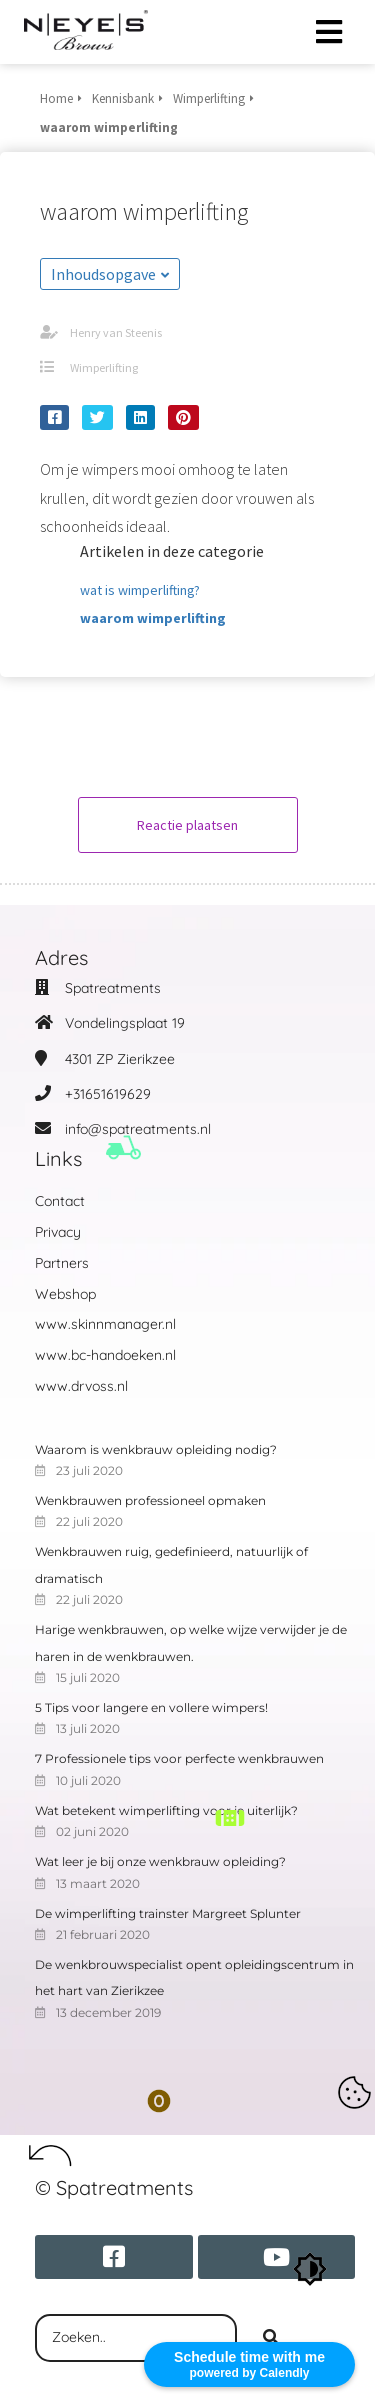 This screenshot has height=2402, width=375. I want to click on undo previous action, so click(51, 2154).